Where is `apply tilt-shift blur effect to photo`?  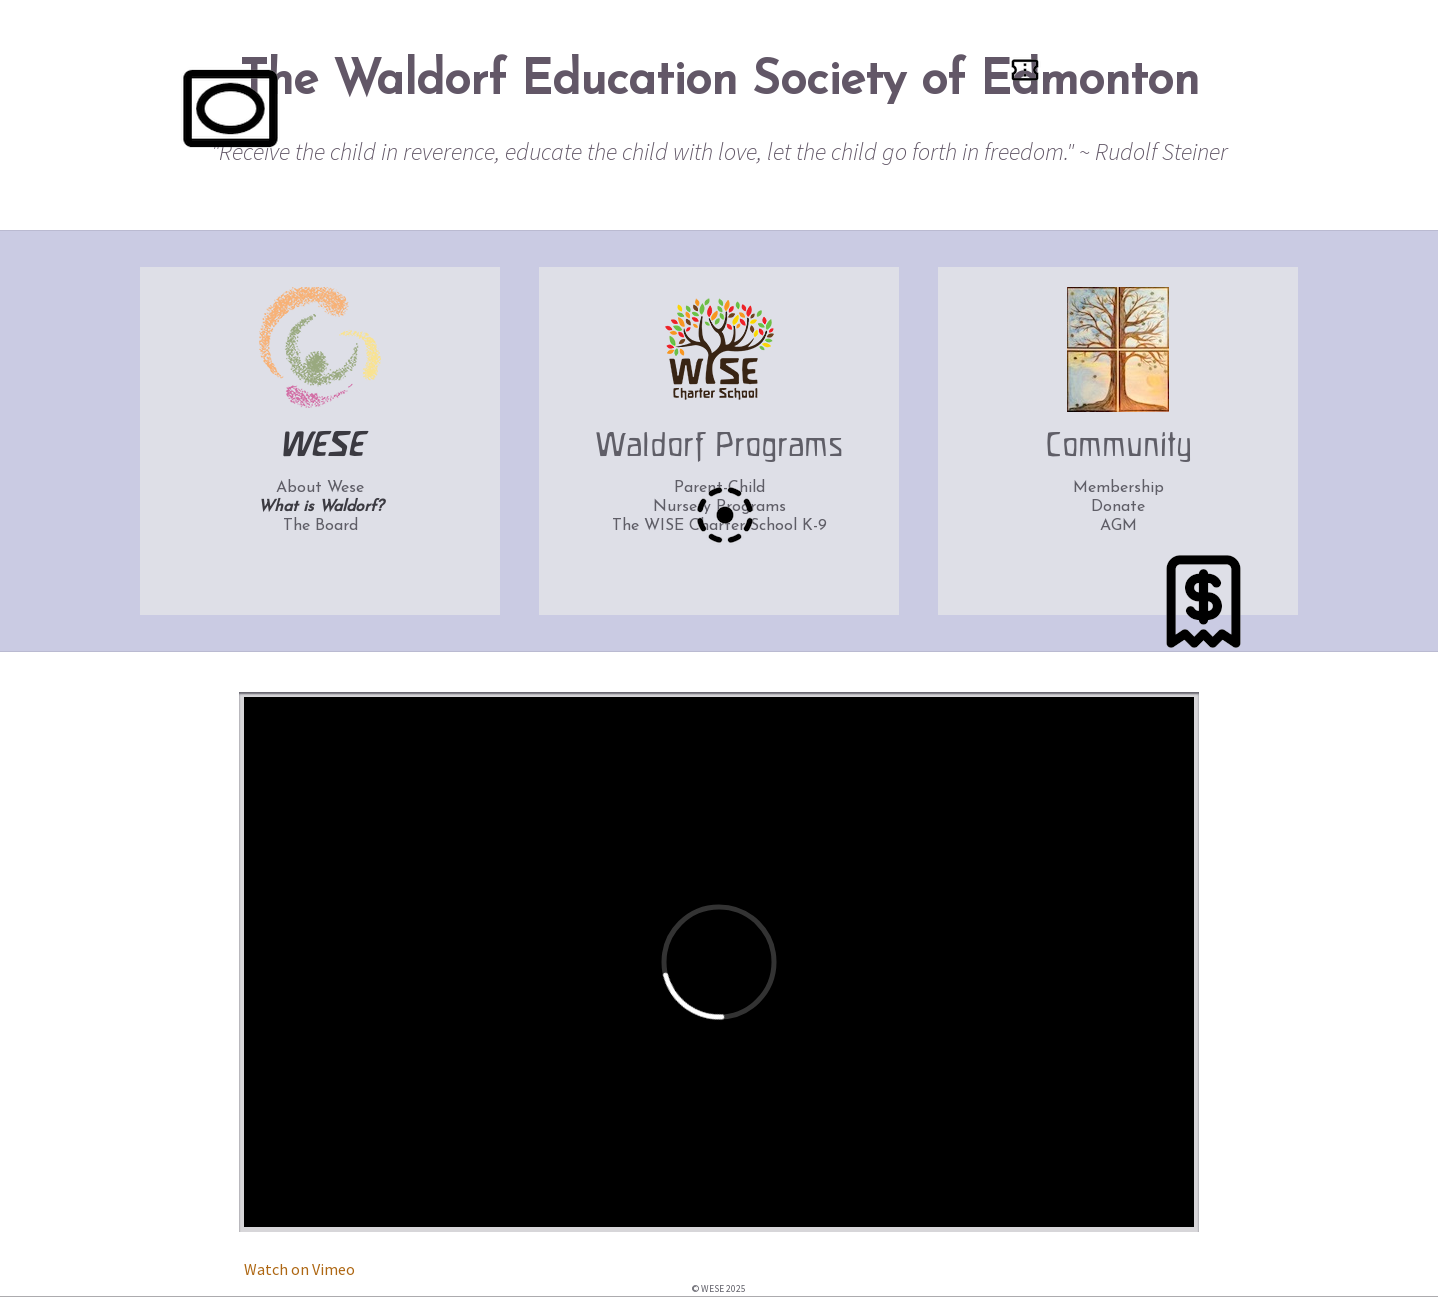 apply tilt-shift blur effect to photo is located at coordinates (725, 515).